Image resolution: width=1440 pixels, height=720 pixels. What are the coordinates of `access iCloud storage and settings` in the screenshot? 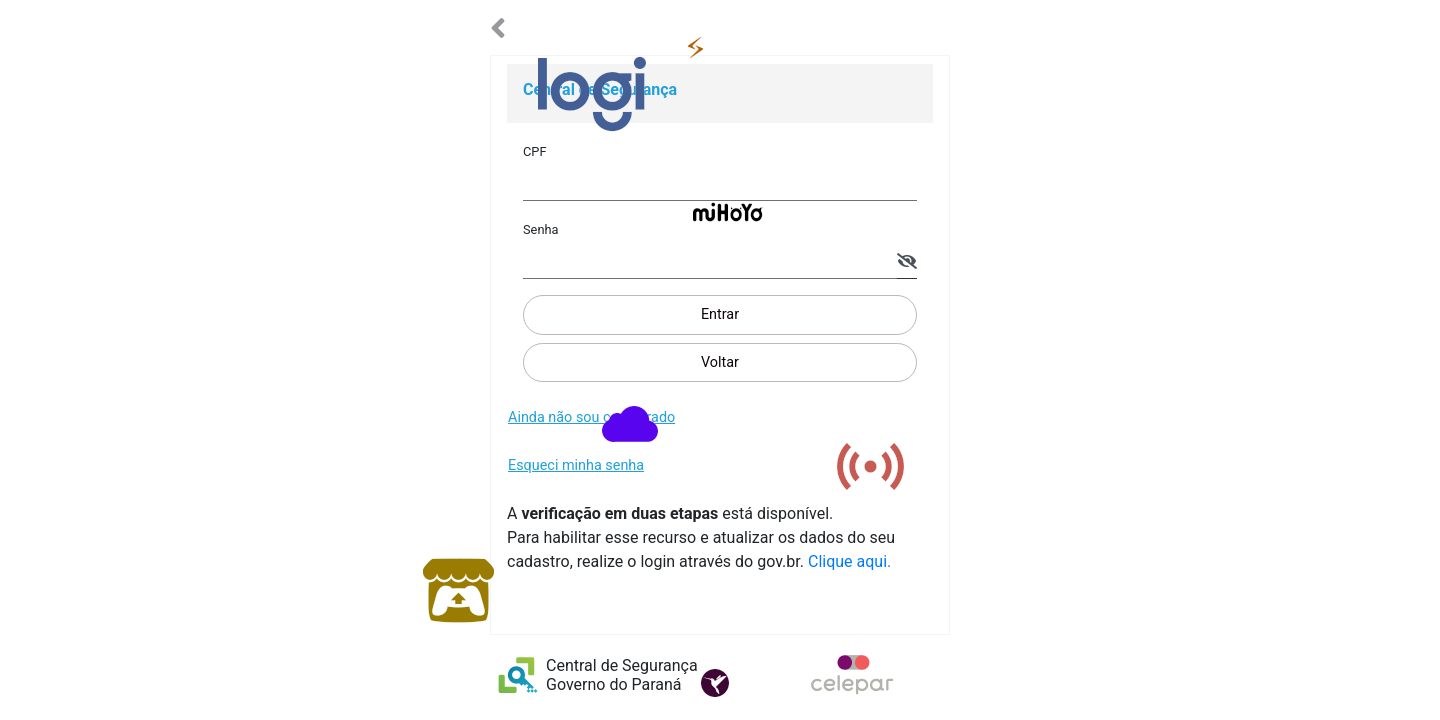 It's located at (630, 424).